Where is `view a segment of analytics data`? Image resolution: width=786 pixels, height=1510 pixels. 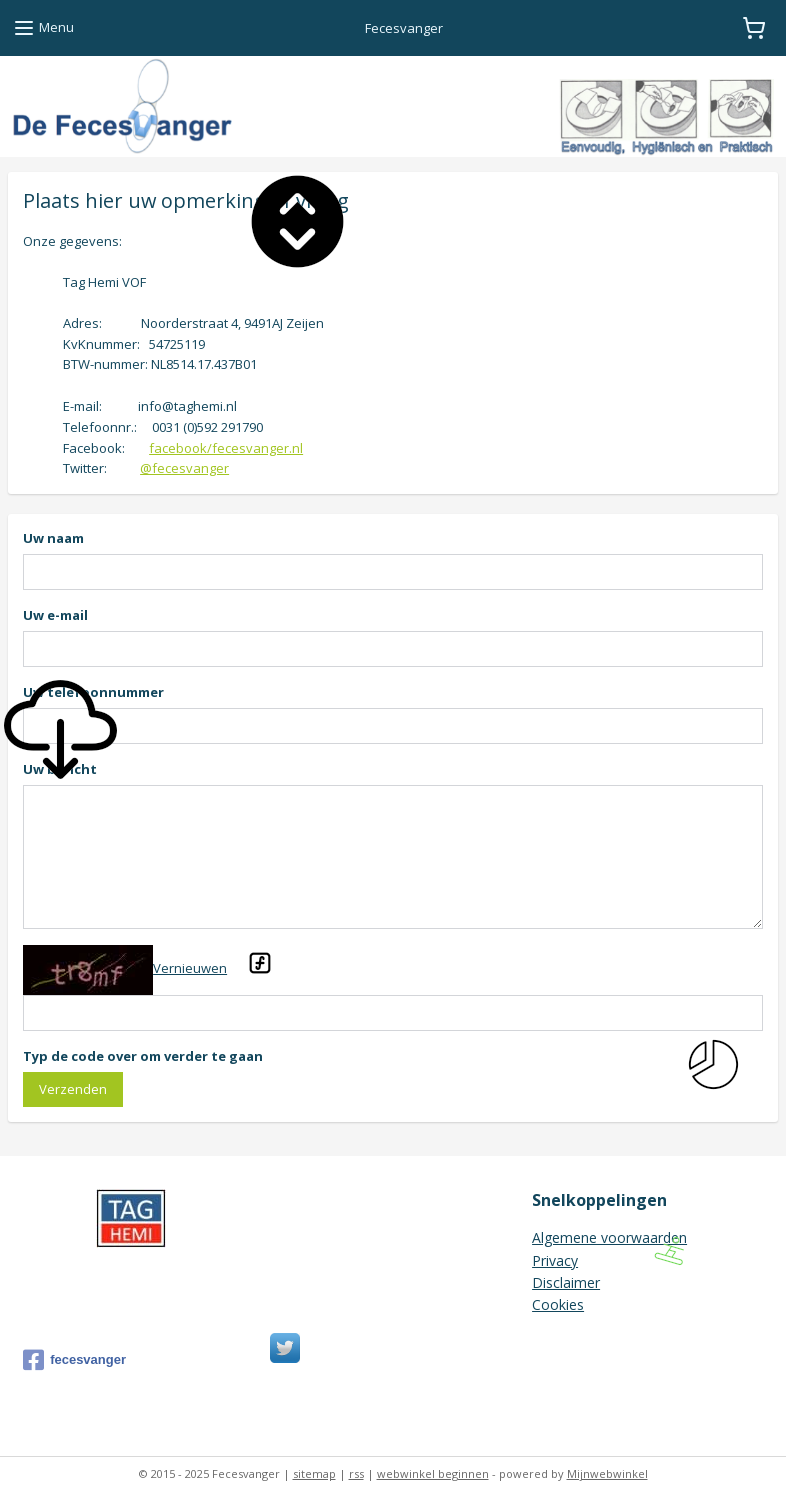
view a segment of analytics data is located at coordinates (713, 1064).